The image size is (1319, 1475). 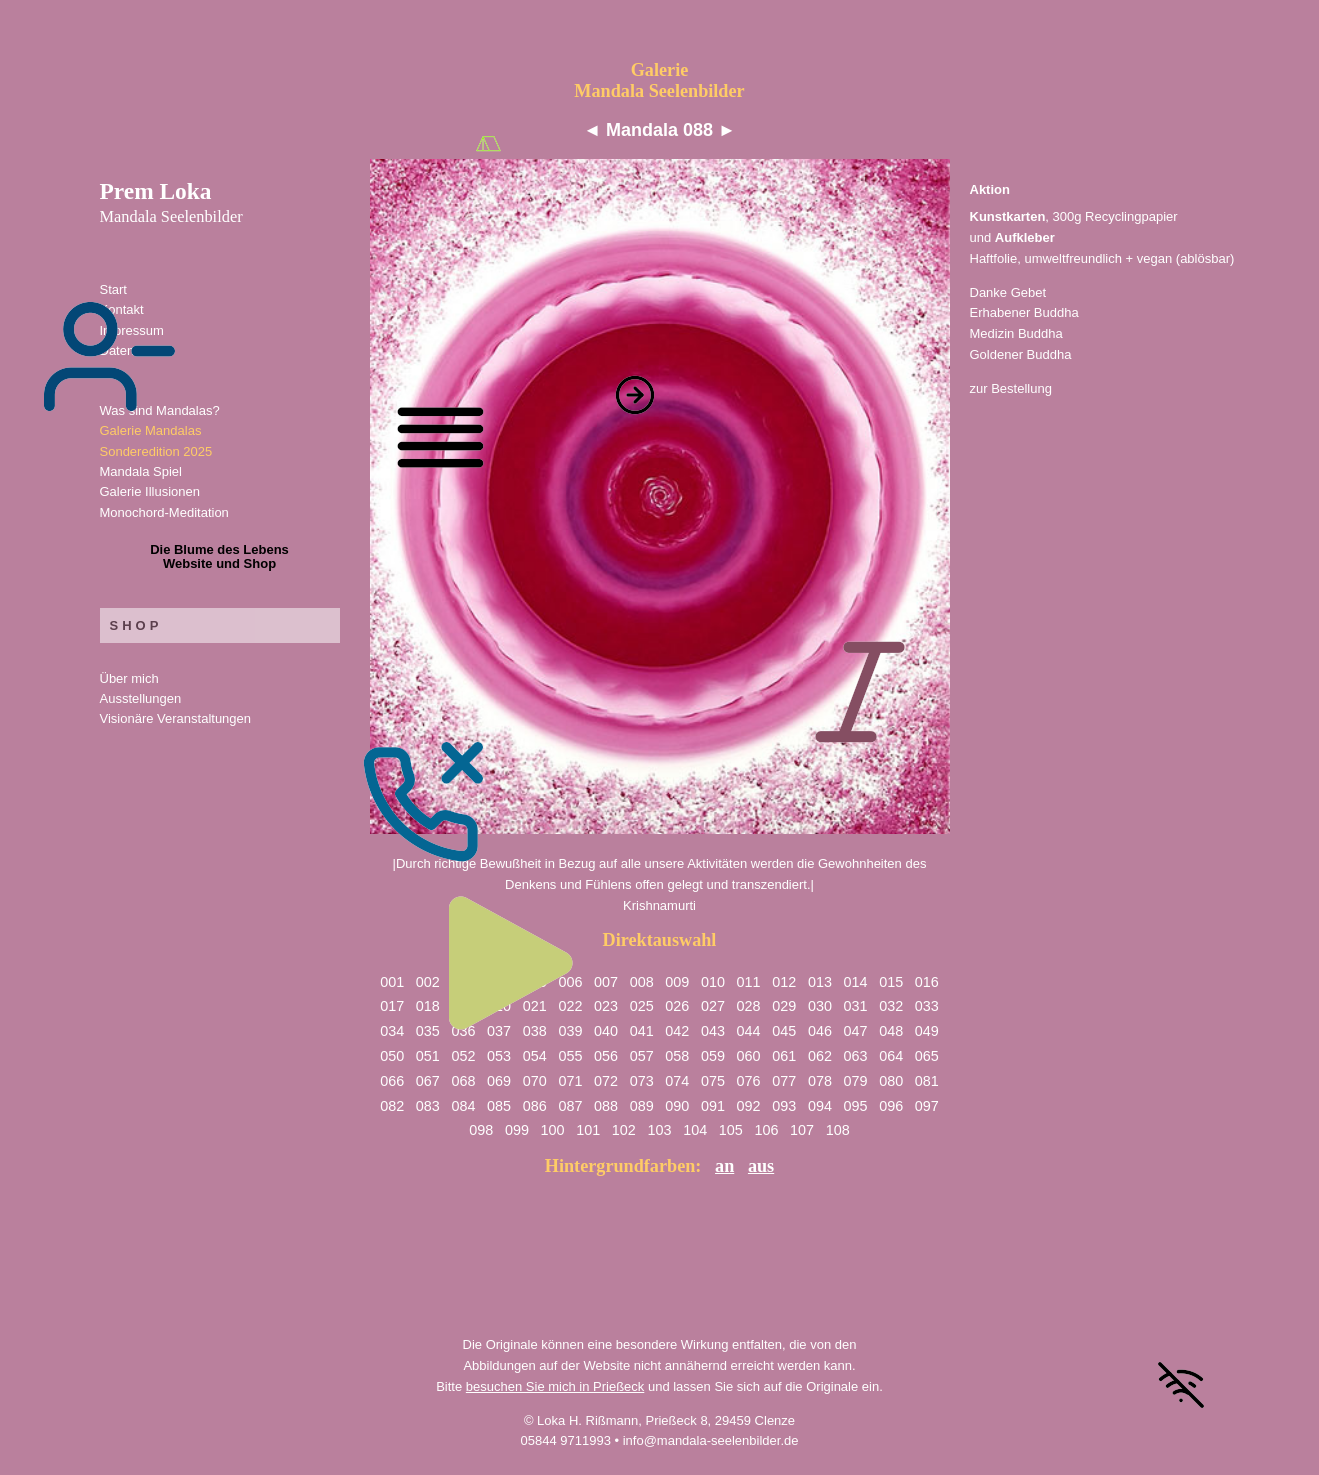 I want to click on apply italic formatting to selected text, so click(x=860, y=692).